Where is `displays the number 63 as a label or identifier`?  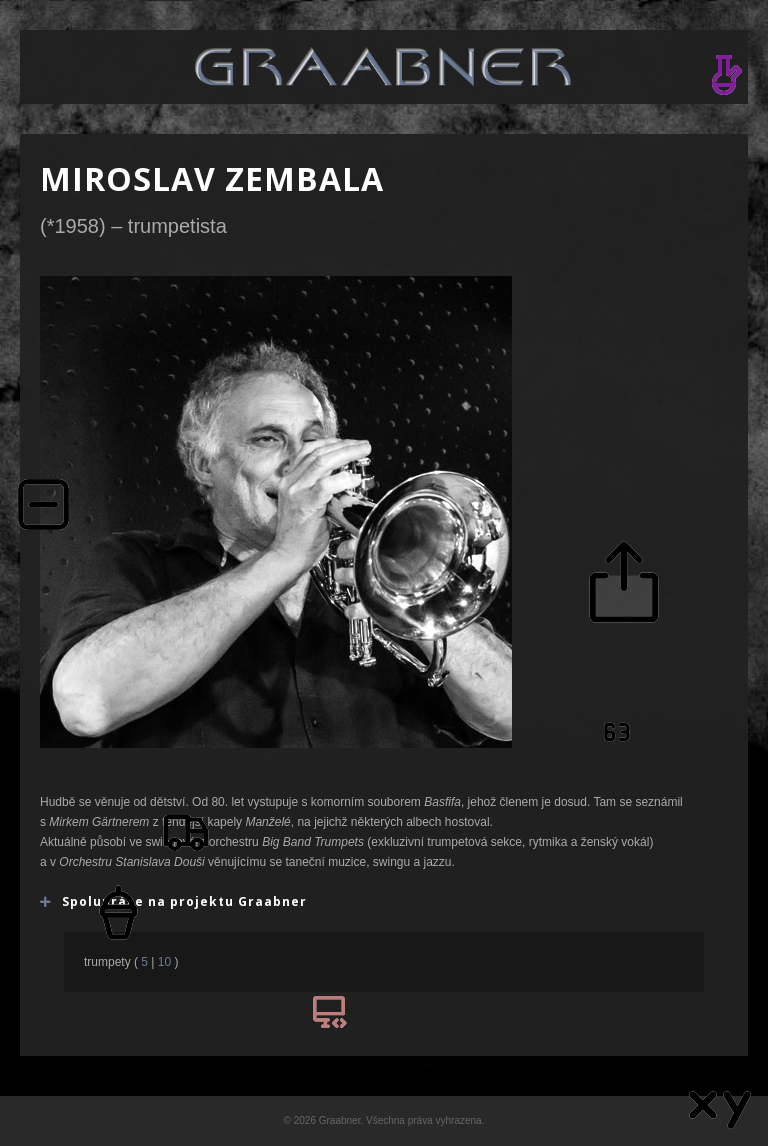
displays the number 63 as a label or identifier is located at coordinates (617, 732).